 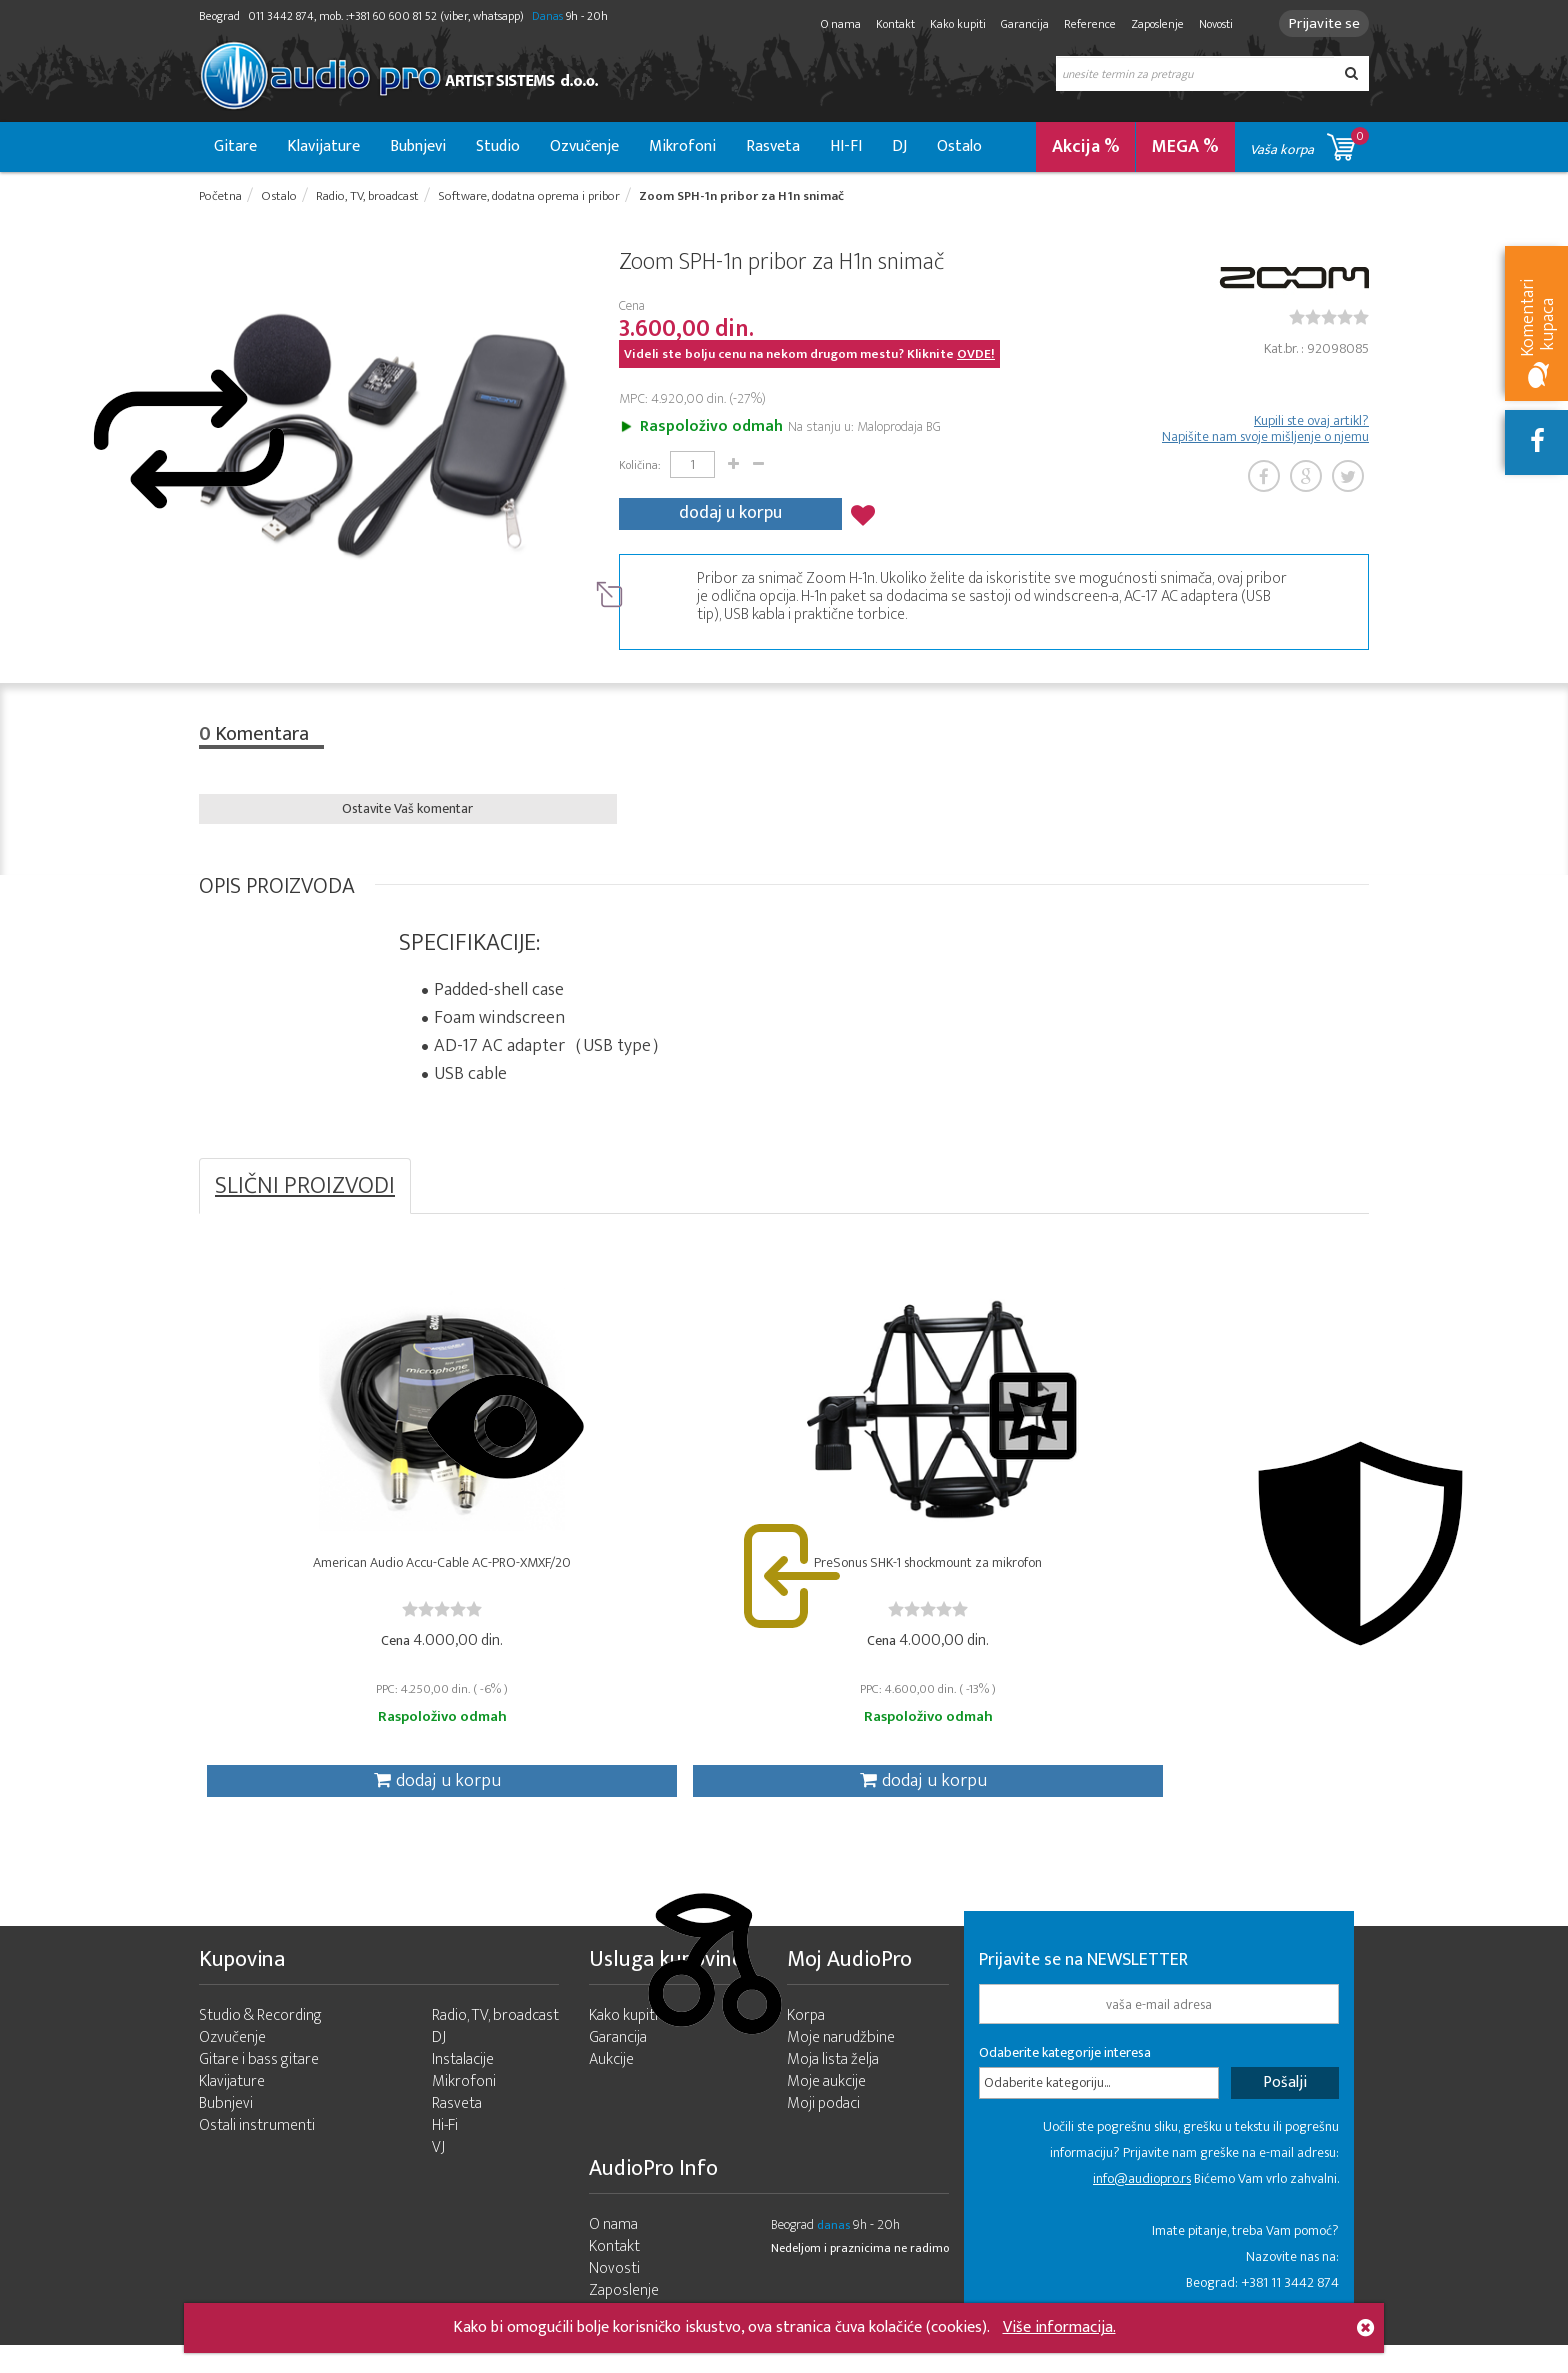 What do you see at coordinates (1360, 1543) in the screenshot?
I see `partial security or protection enabled` at bounding box center [1360, 1543].